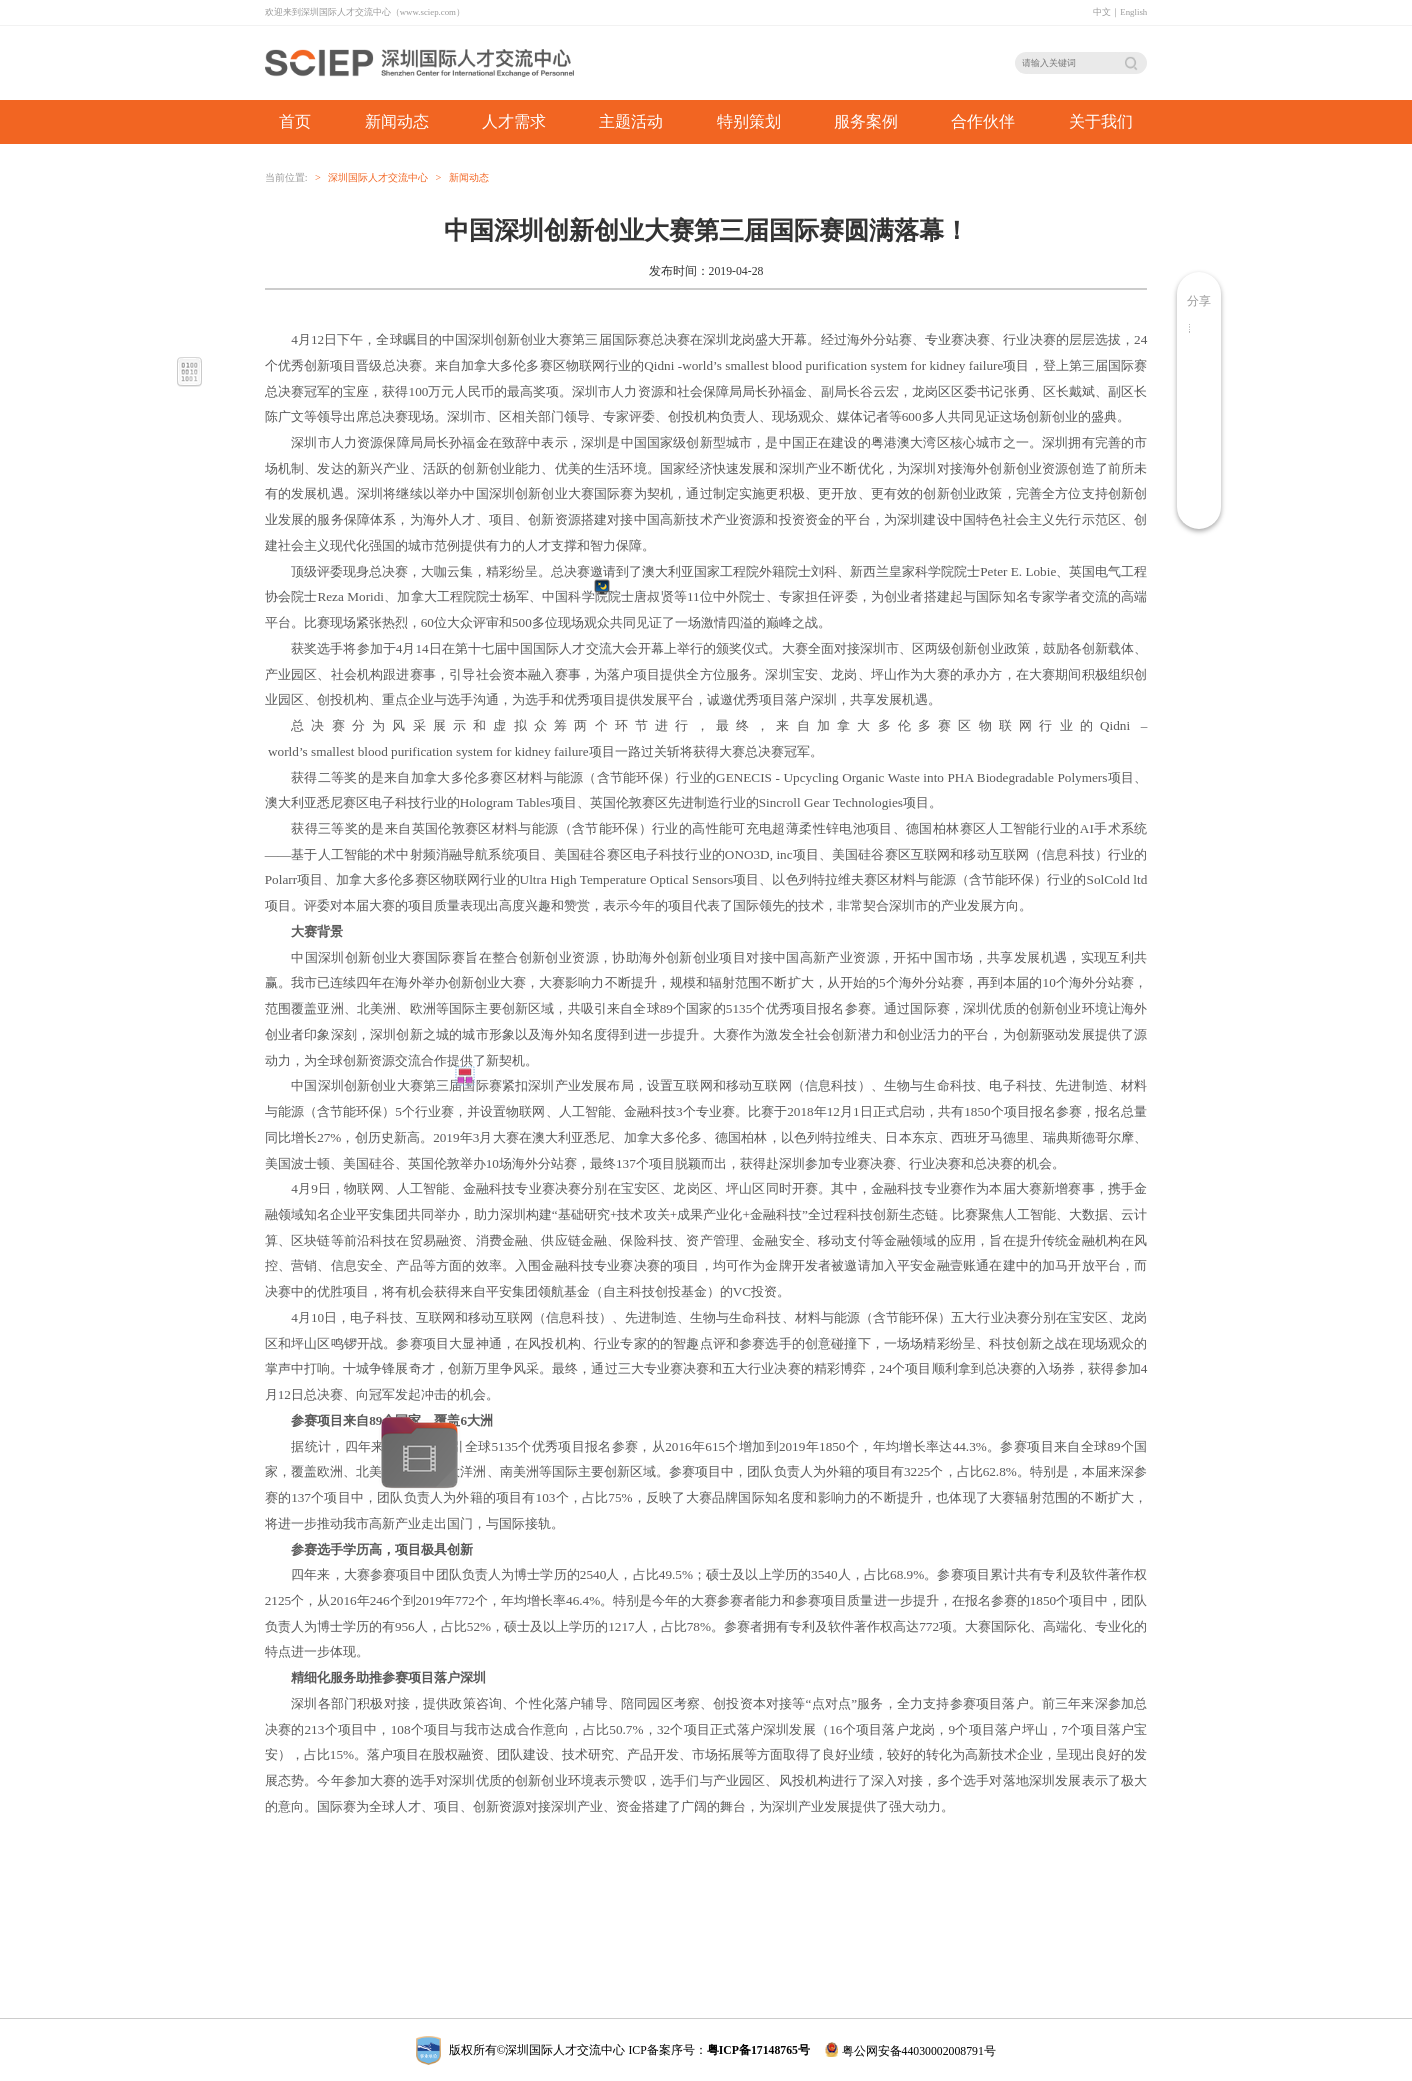 The width and height of the screenshot is (1412, 2081). I want to click on access screensaver settings, so click(602, 587).